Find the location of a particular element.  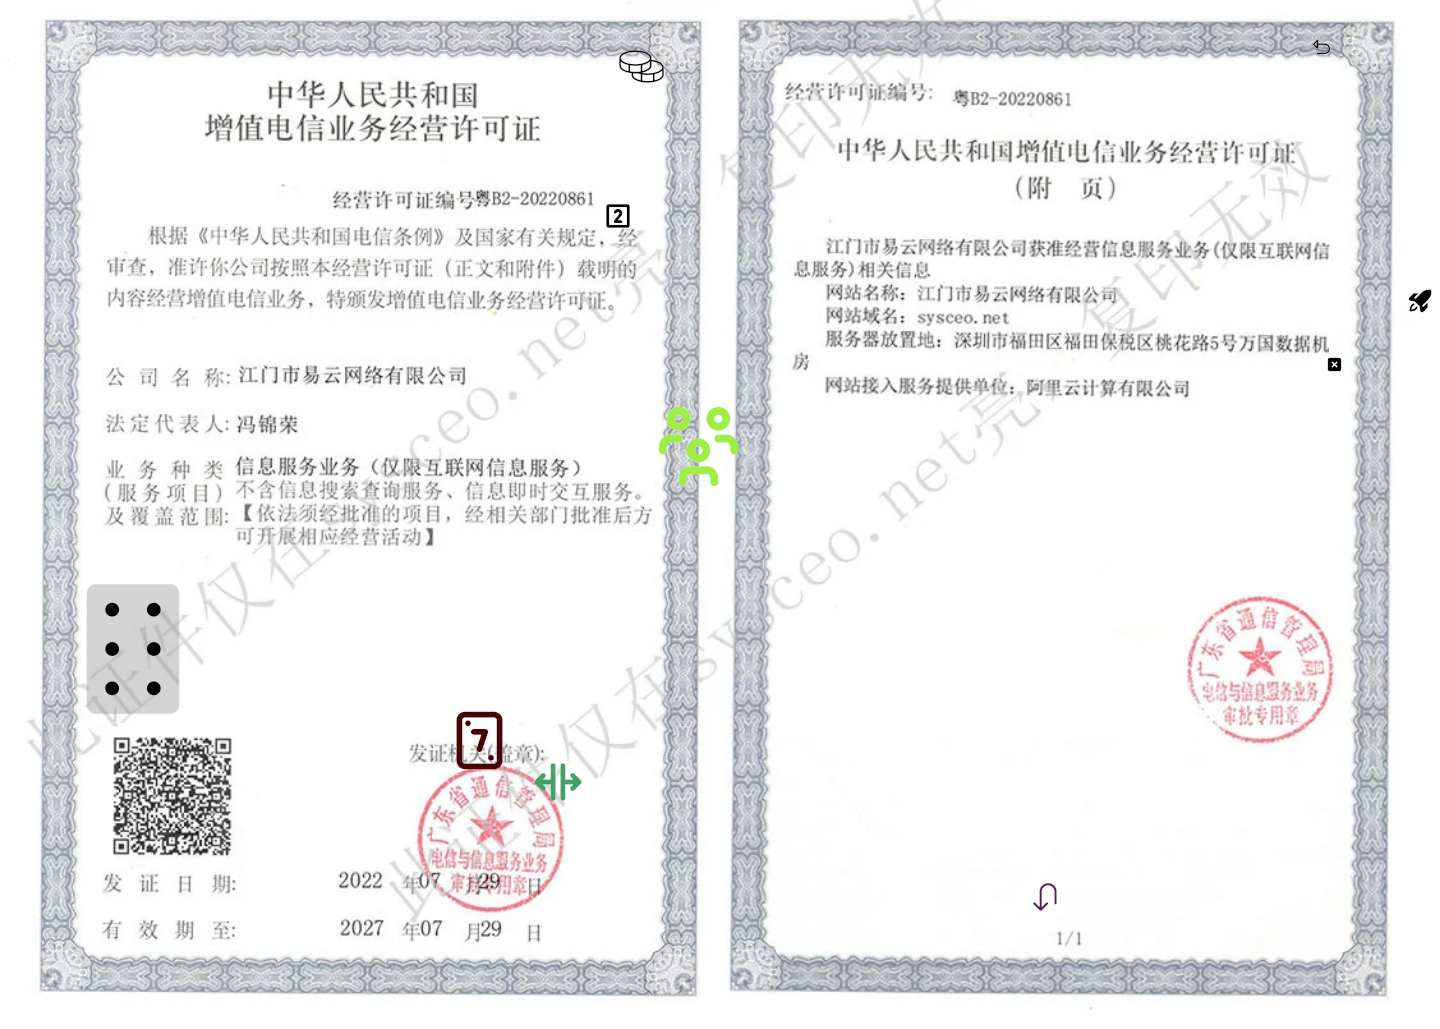

indicates step two in a numbered sequence is located at coordinates (618, 216).